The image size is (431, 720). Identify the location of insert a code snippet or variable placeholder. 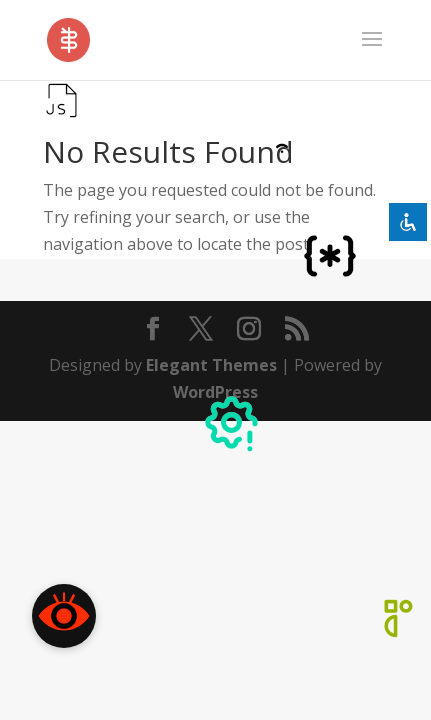
(330, 256).